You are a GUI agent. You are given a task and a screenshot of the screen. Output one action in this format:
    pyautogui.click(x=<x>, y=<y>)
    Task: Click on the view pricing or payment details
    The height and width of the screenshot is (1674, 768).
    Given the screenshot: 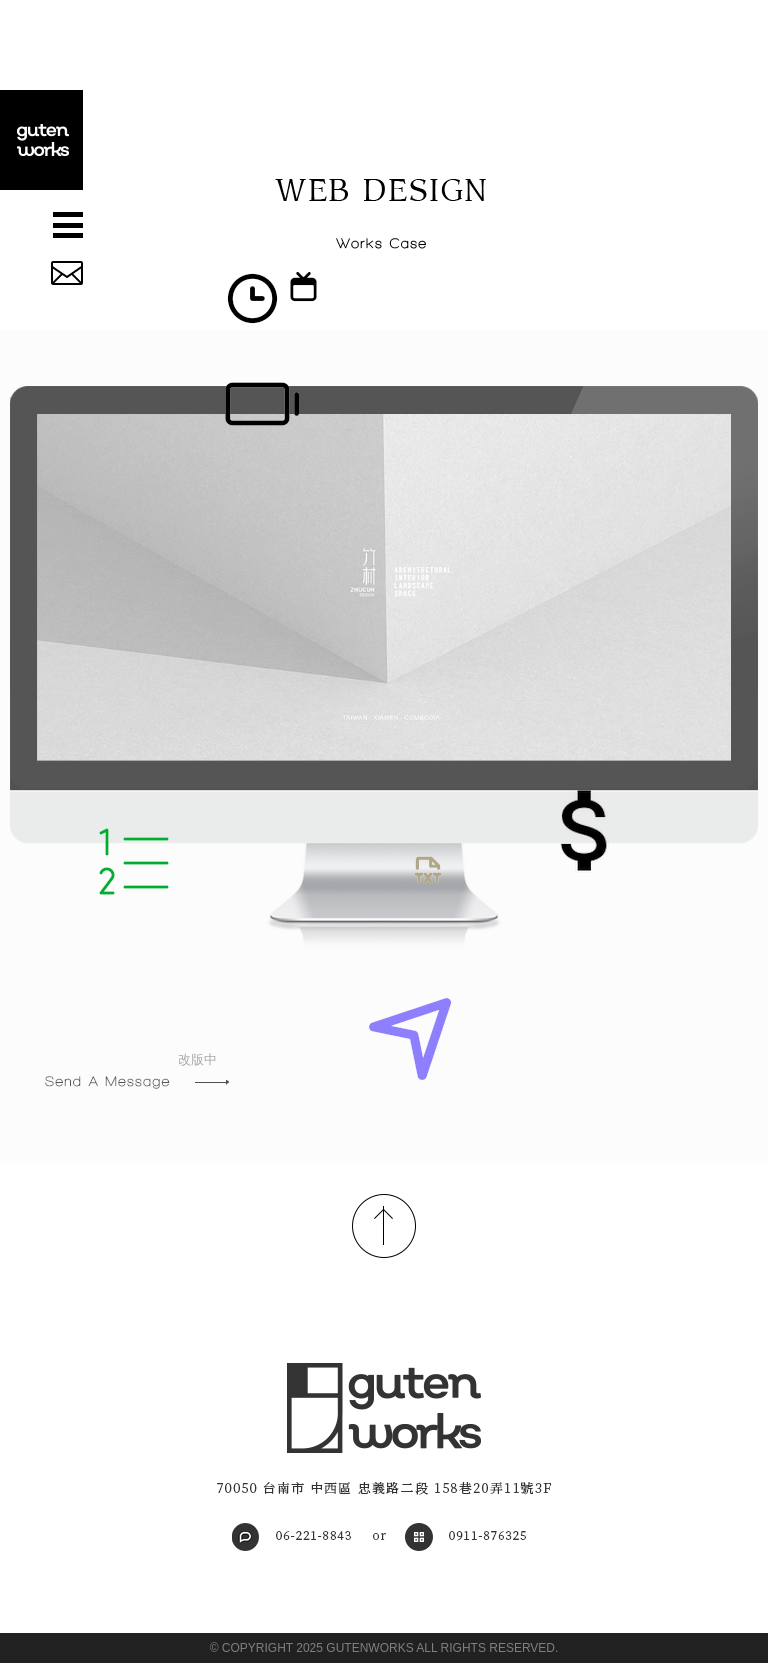 What is the action you would take?
    pyautogui.click(x=586, y=830)
    